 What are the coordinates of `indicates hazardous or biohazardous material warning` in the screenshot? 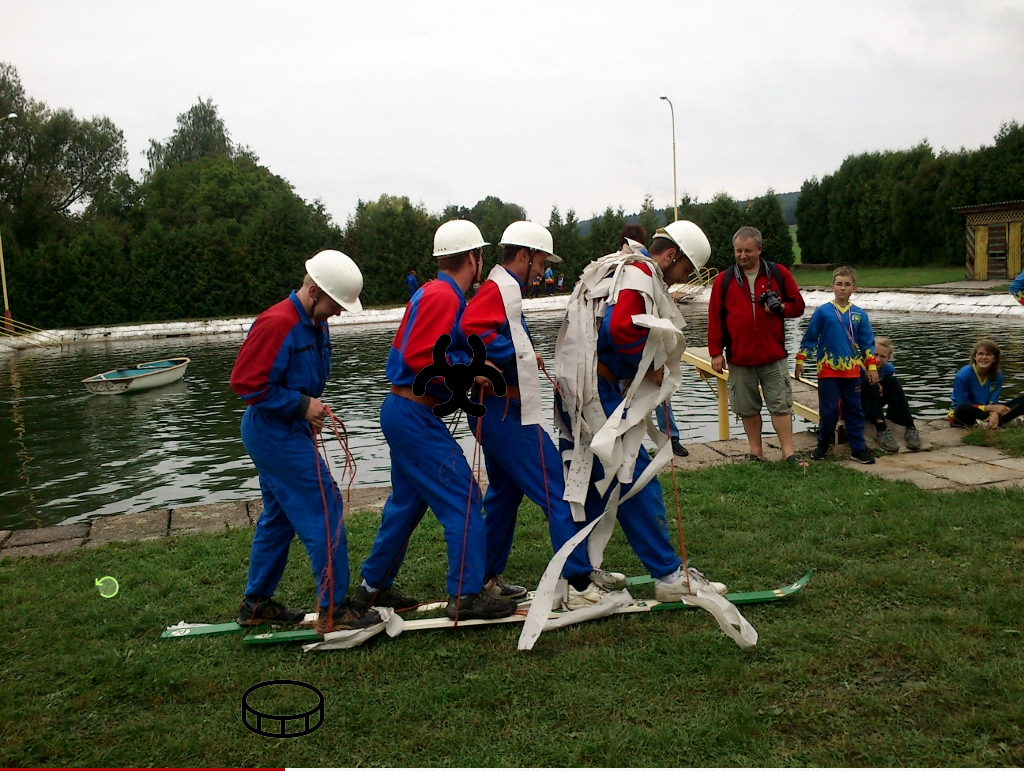 It's located at (459, 378).